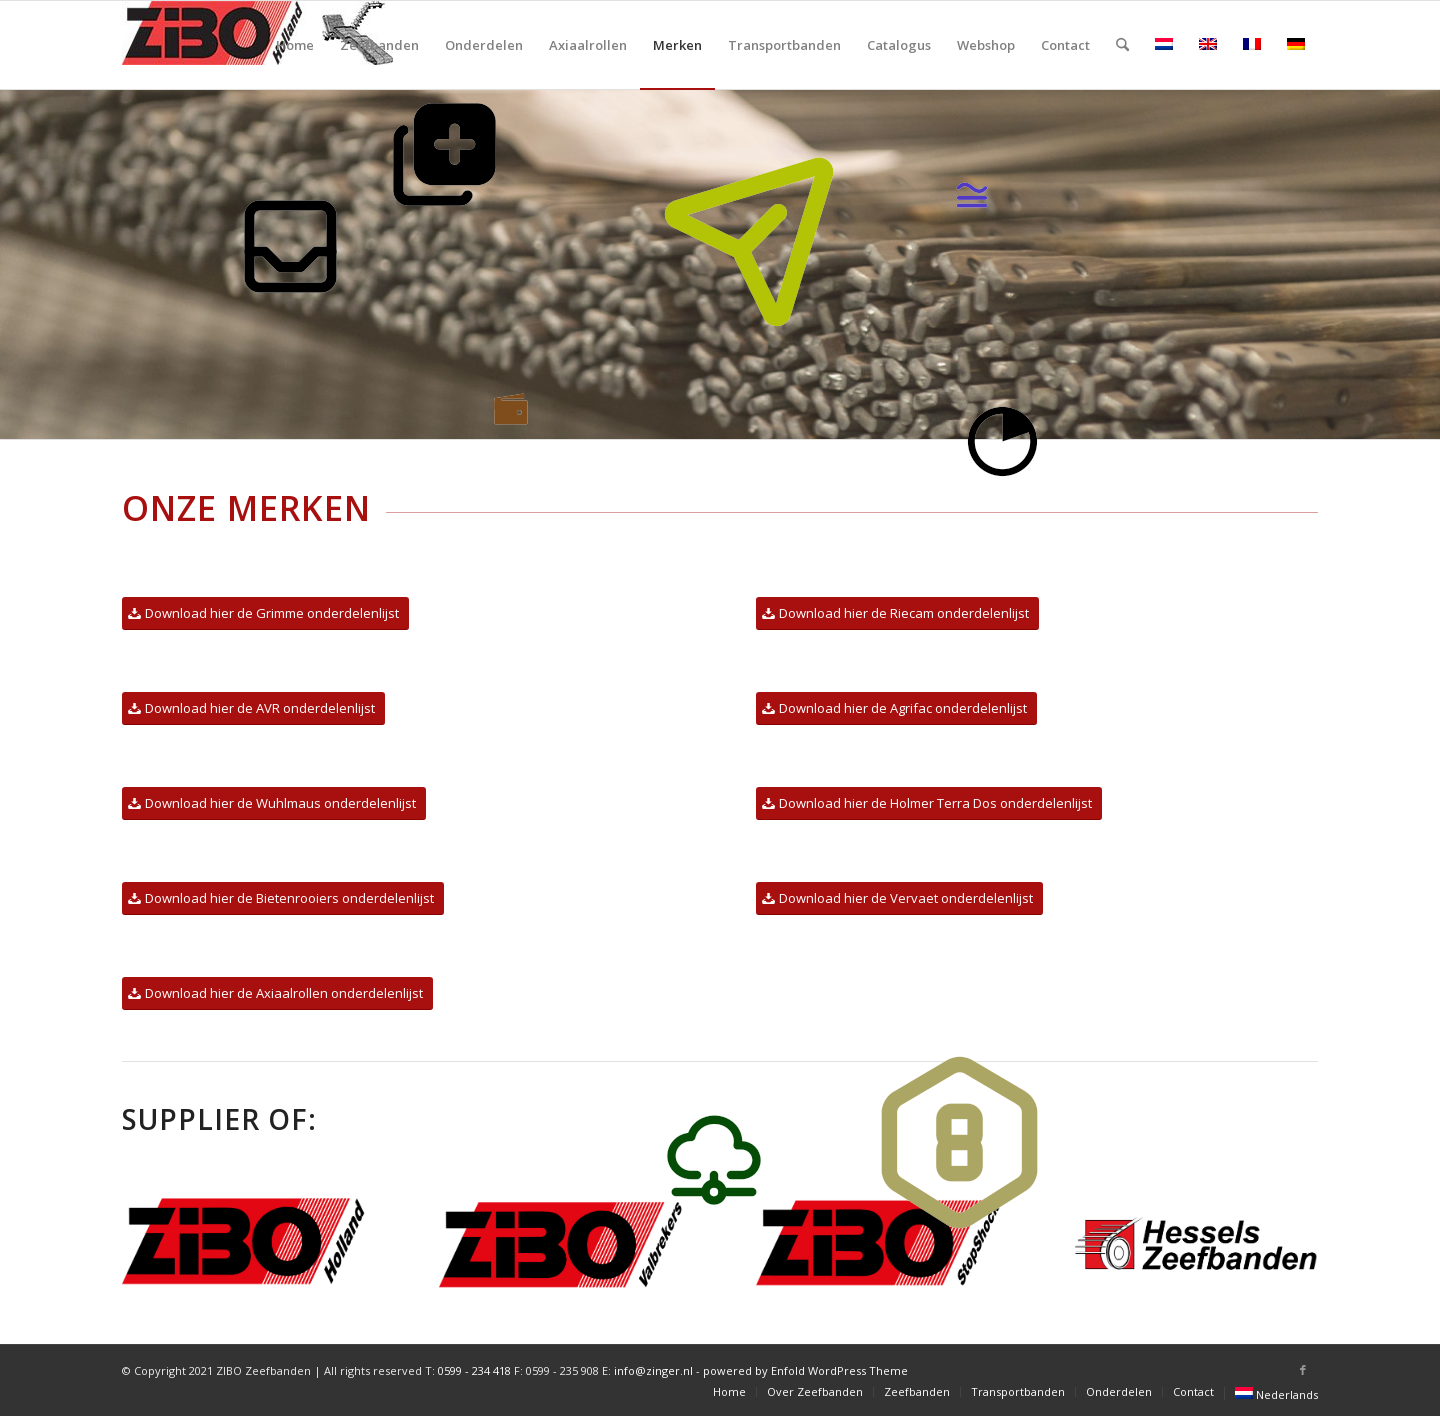  Describe the element at coordinates (959, 1142) in the screenshot. I see `indicates step 8 in a multi-step process` at that location.